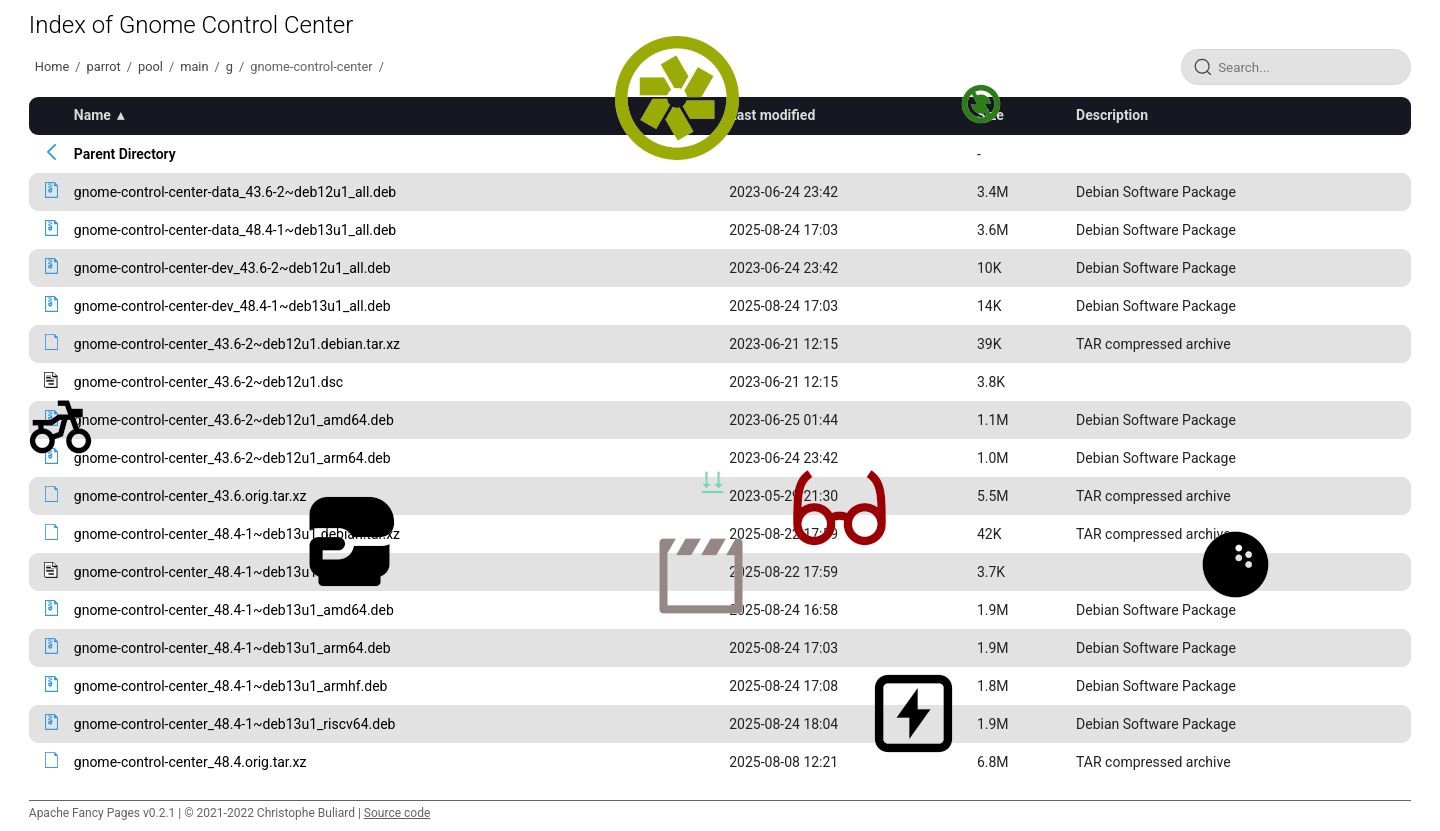 Image resolution: width=1440 pixels, height=831 pixels. Describe the element at coordinates (60, 425) in the screenshot. I see `select motorcycle as transportation mode` at that location.